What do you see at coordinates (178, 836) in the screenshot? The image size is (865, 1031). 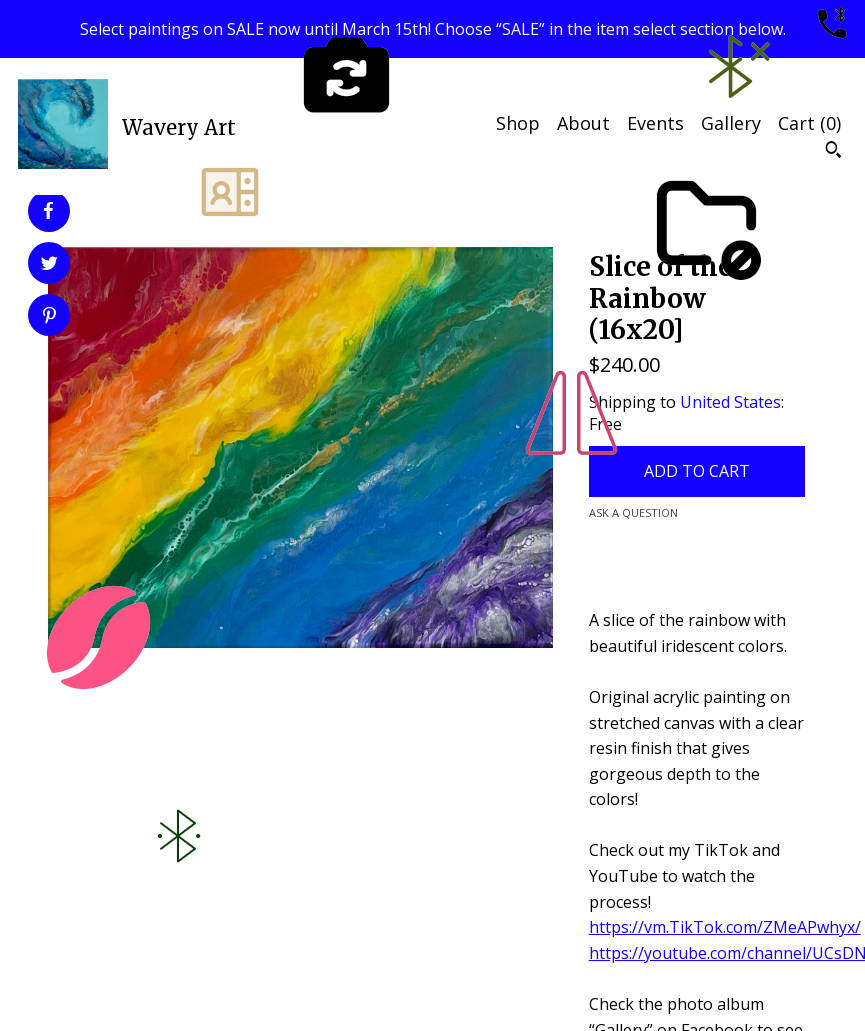 I see `indicates an active bluetooth connection` at bounding box center [178, 836].